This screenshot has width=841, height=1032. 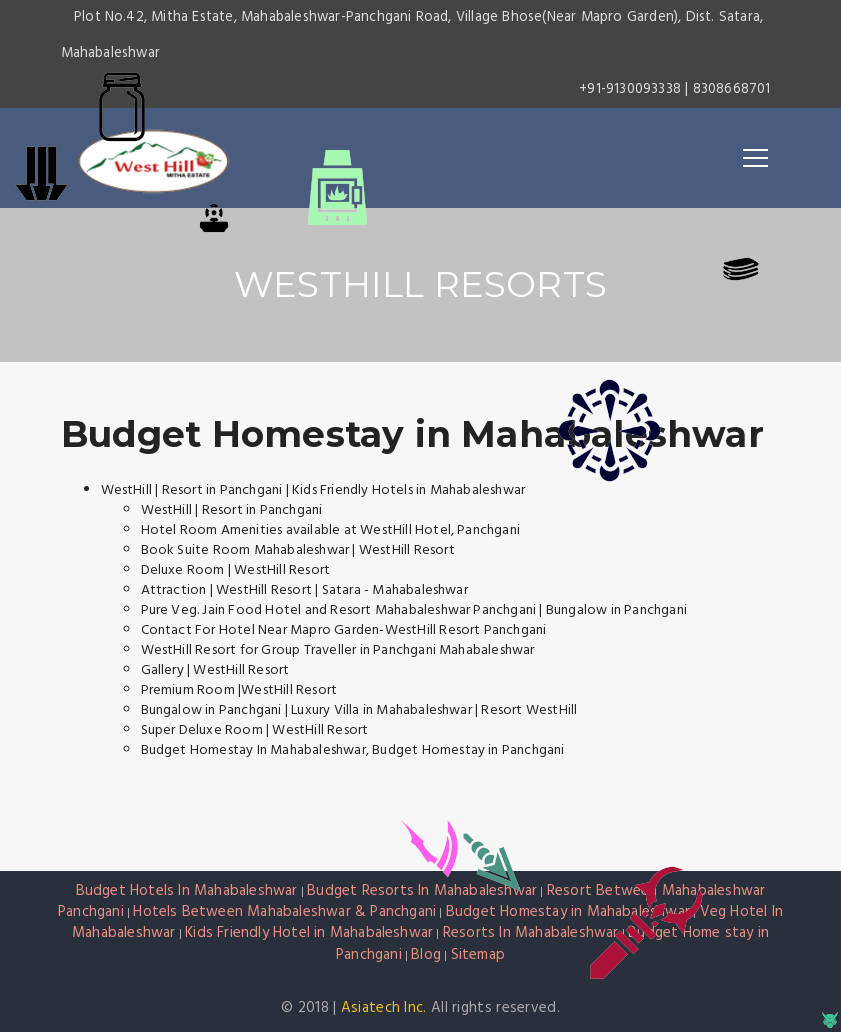 What do you see at coordinates (122, 107) in the screenshot?
I see `access preserved items or storage` at bounding box center [122, 107].